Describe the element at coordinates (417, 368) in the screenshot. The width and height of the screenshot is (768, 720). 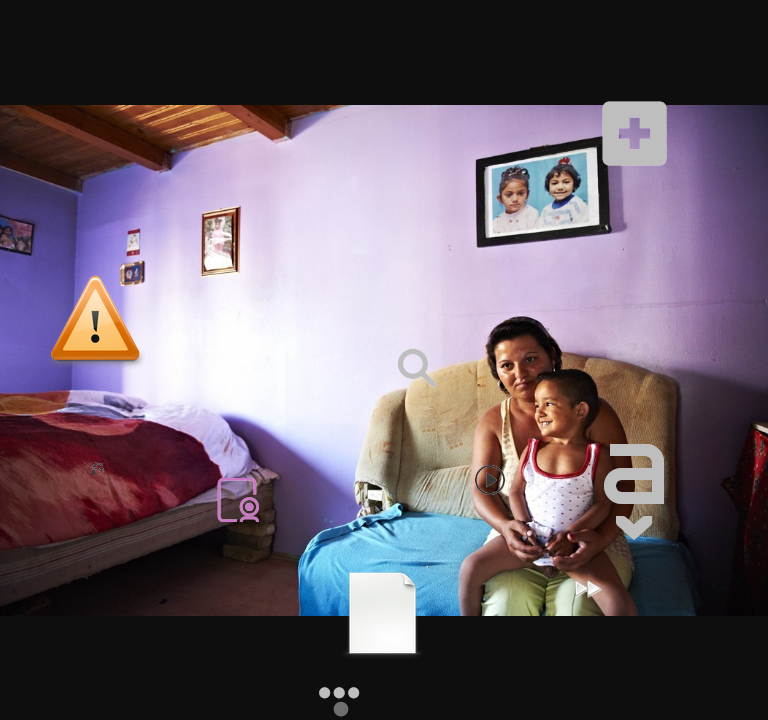
I see `access search settings and preferences` at that location.